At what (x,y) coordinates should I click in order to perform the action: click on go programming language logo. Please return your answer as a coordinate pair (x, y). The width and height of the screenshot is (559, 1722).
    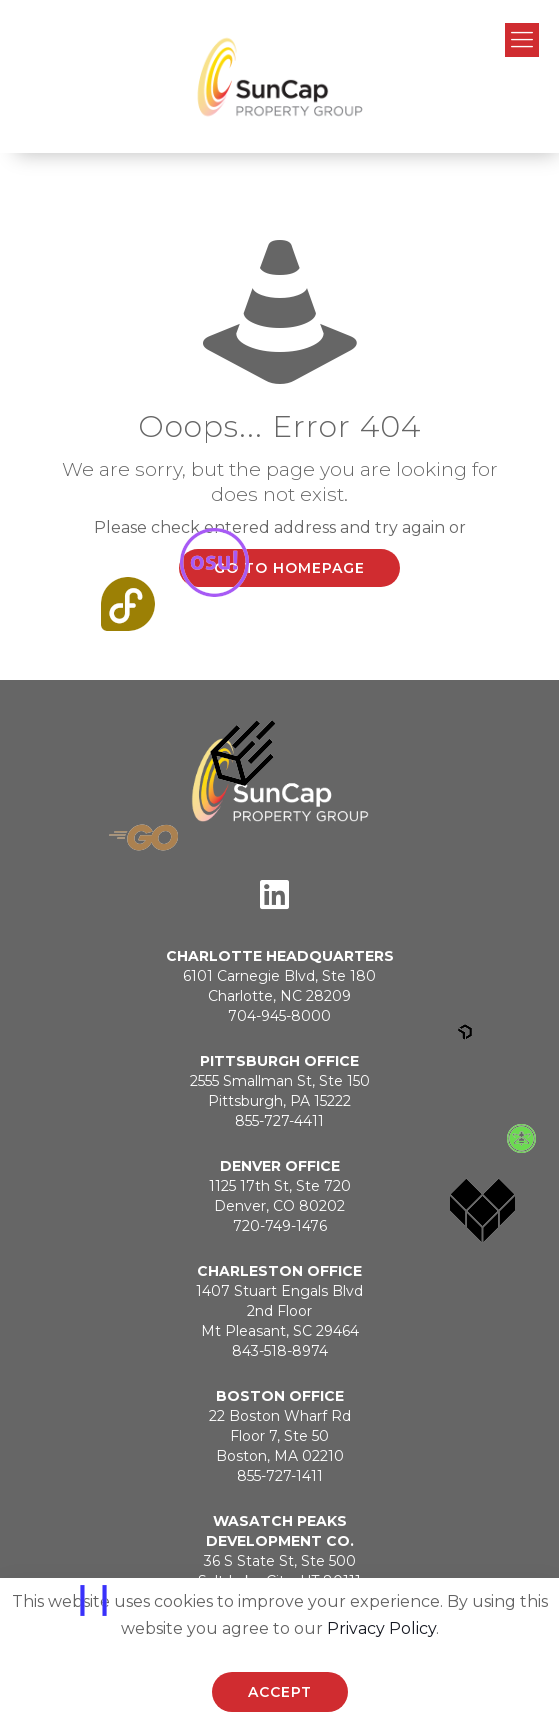
    Looking at the image, I should click on (143, 837).